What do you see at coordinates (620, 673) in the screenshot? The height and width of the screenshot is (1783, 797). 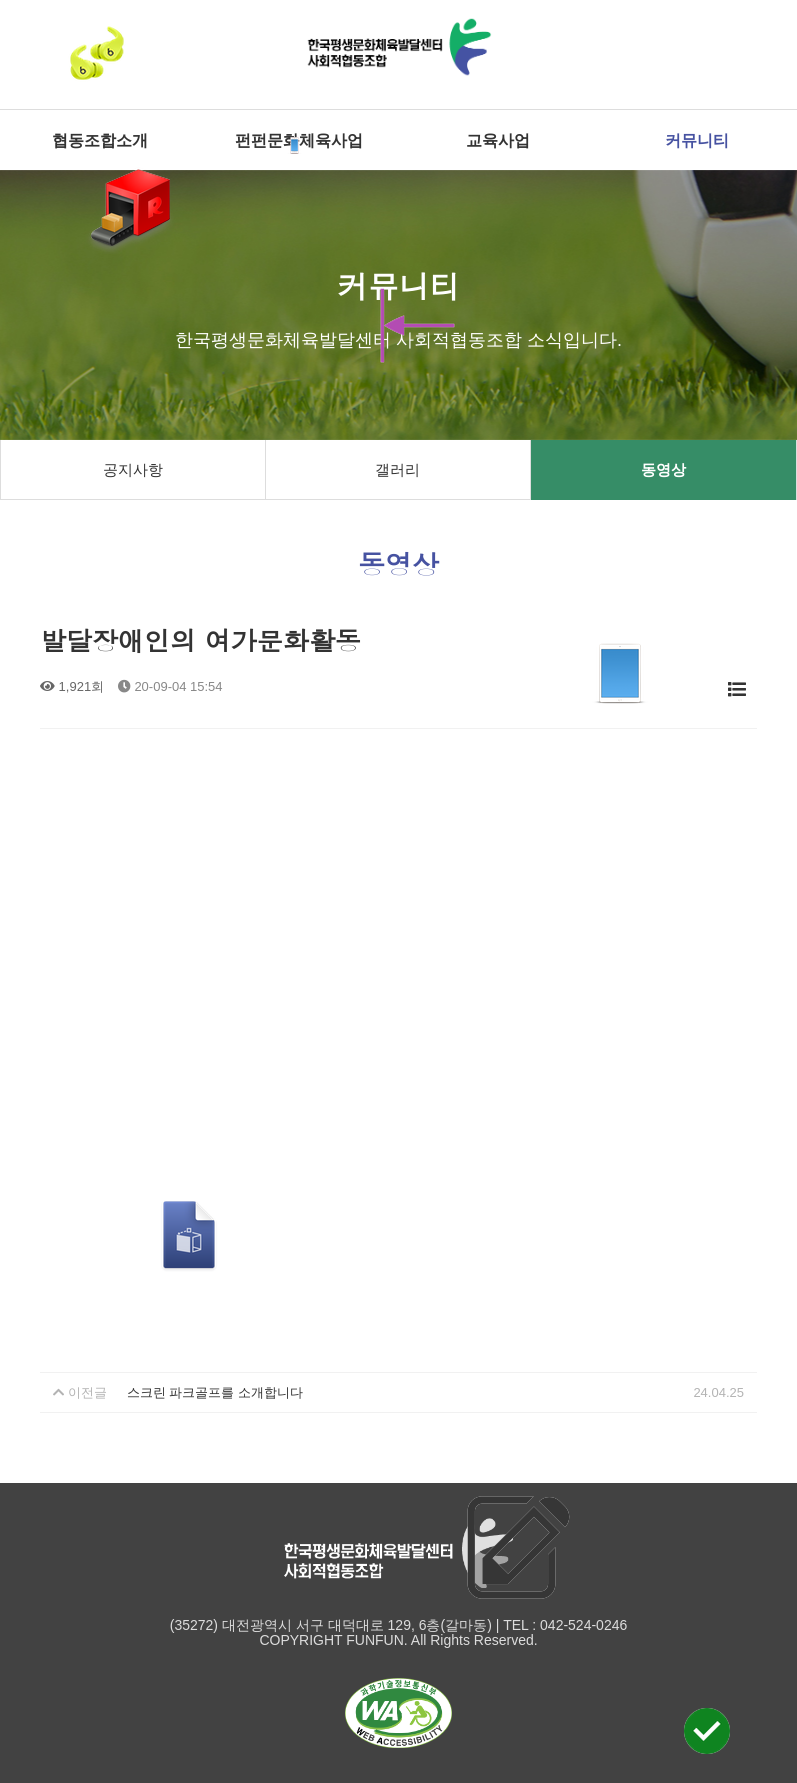 I see `connected ipad pro device` at bounding box center [620, 673].